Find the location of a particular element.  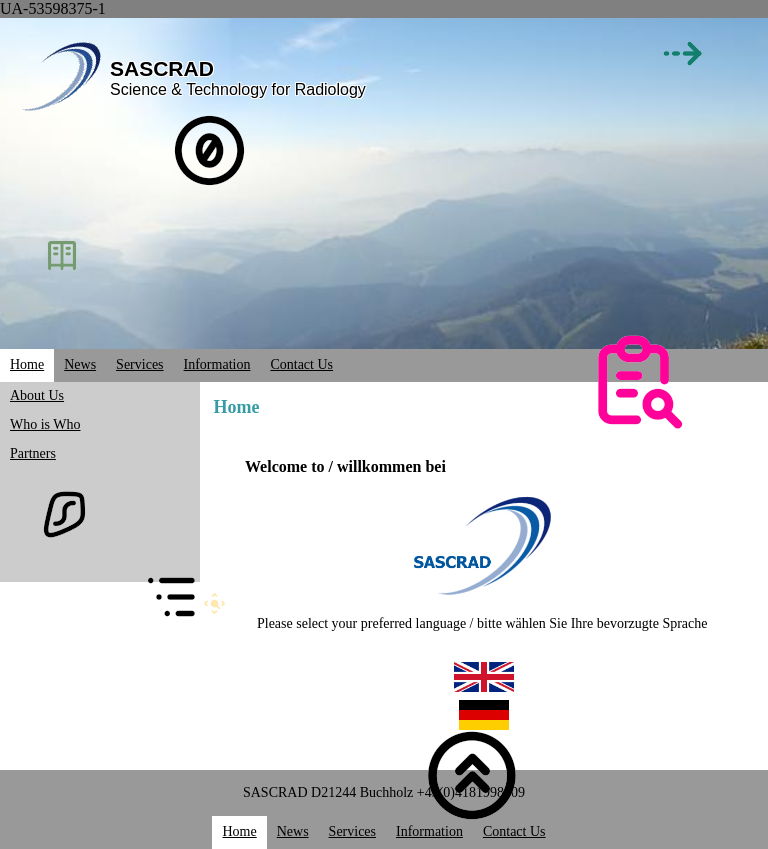

continue to next step is located at coordinates (682, 53).